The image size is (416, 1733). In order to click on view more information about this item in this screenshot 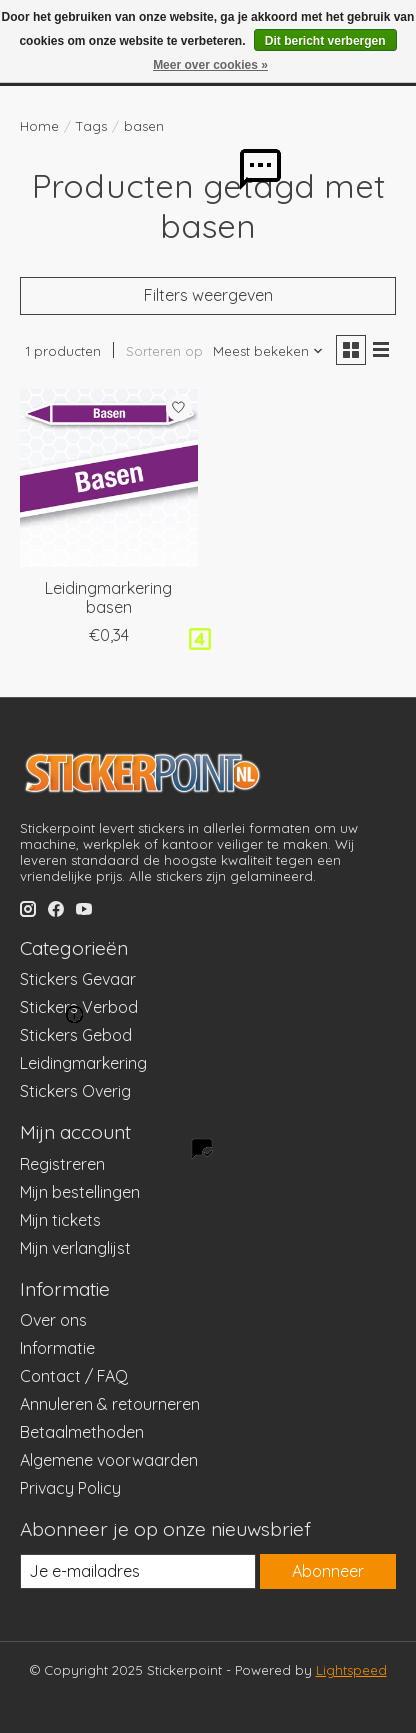, I will do `click(74, 1014)`.